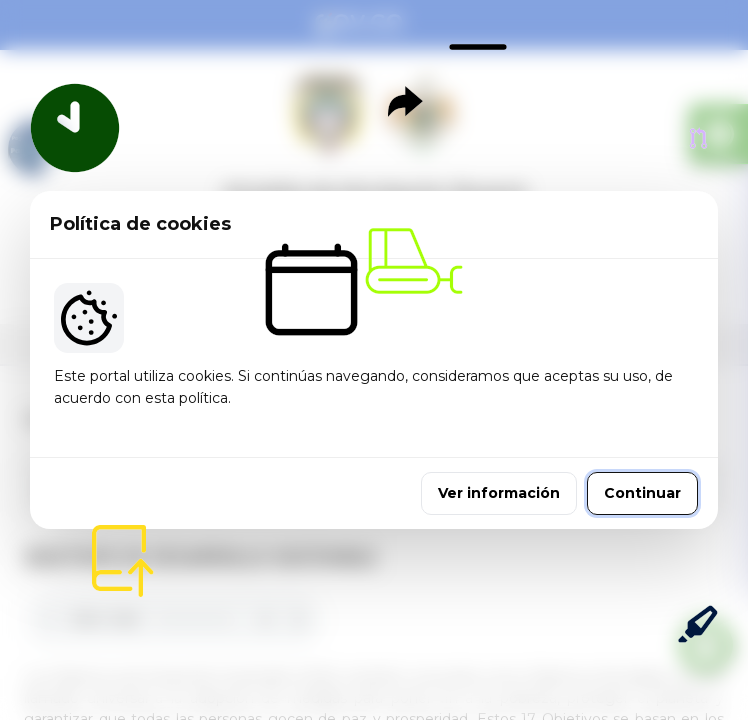  What do you see at coordinates (405, 101) in the screenshot?
I see `share or forward content` at bounding box center [405, 101].